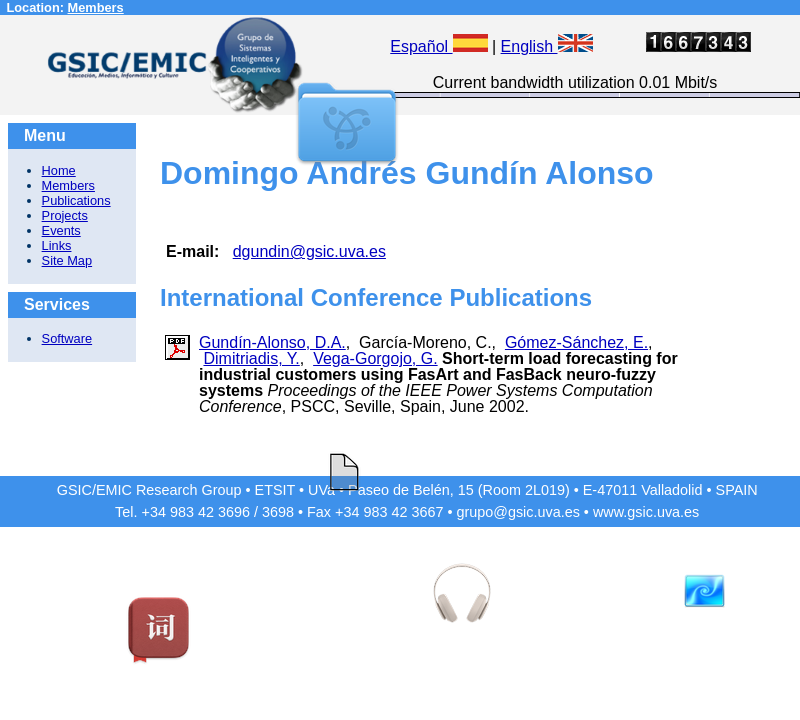  I want to click on open screen saver settings, so click(704, 591).